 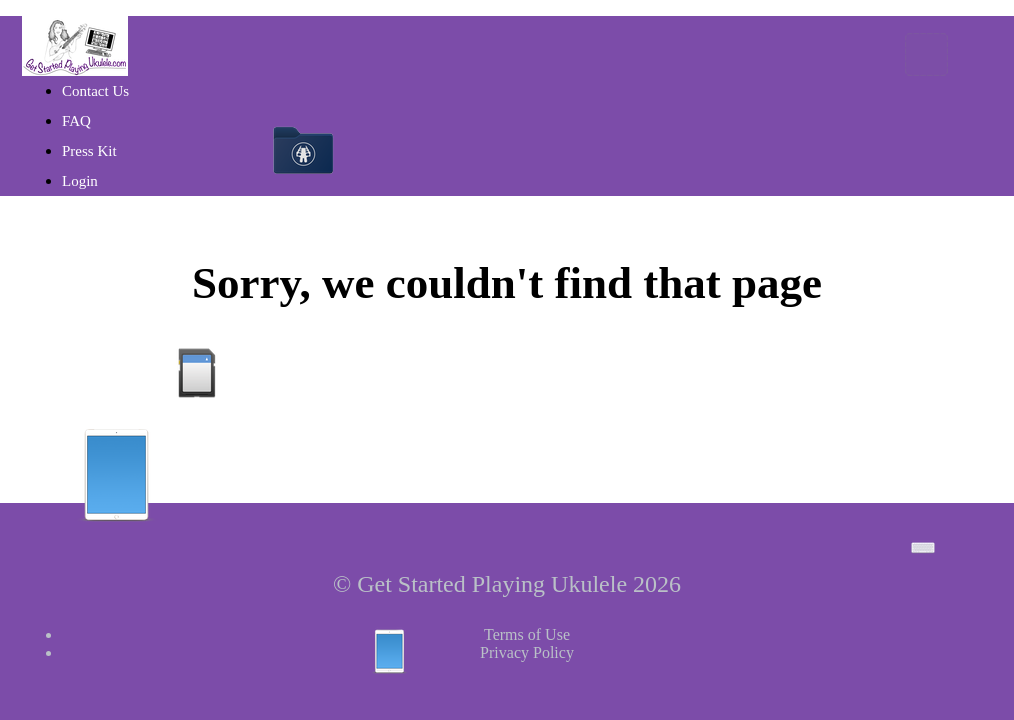 I want to click on bluetooth keyboard connected, so click(x=923, y=548).